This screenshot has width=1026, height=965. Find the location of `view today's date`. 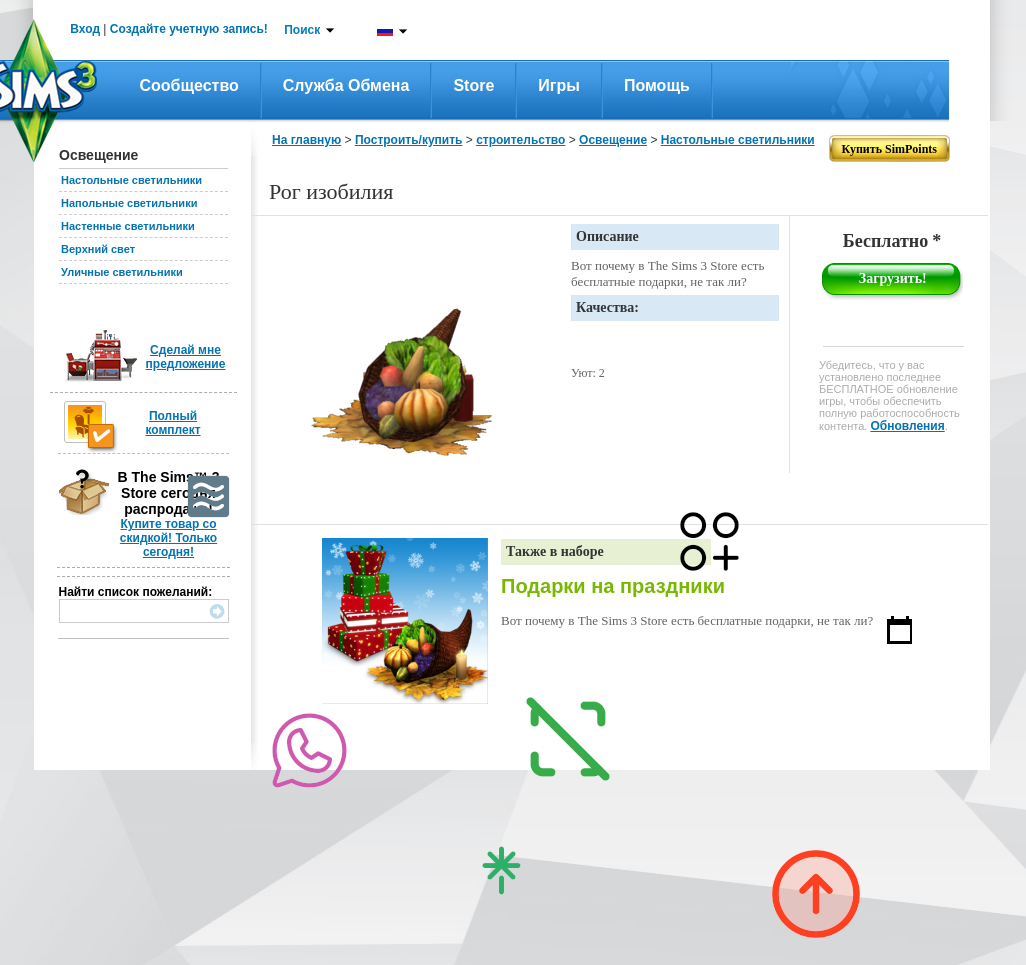

view today's date is located at coordinates (900, 630).